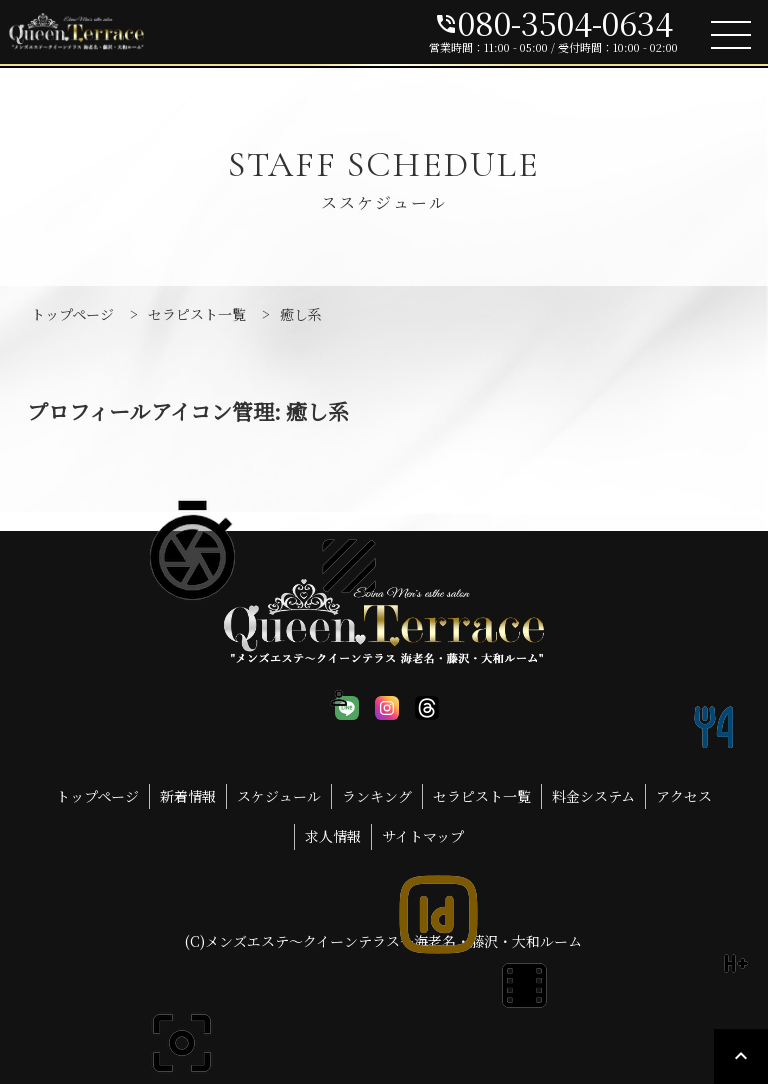  I want to click on indicates H+ (HSPA+) mobile network connection, so click(735, 963).